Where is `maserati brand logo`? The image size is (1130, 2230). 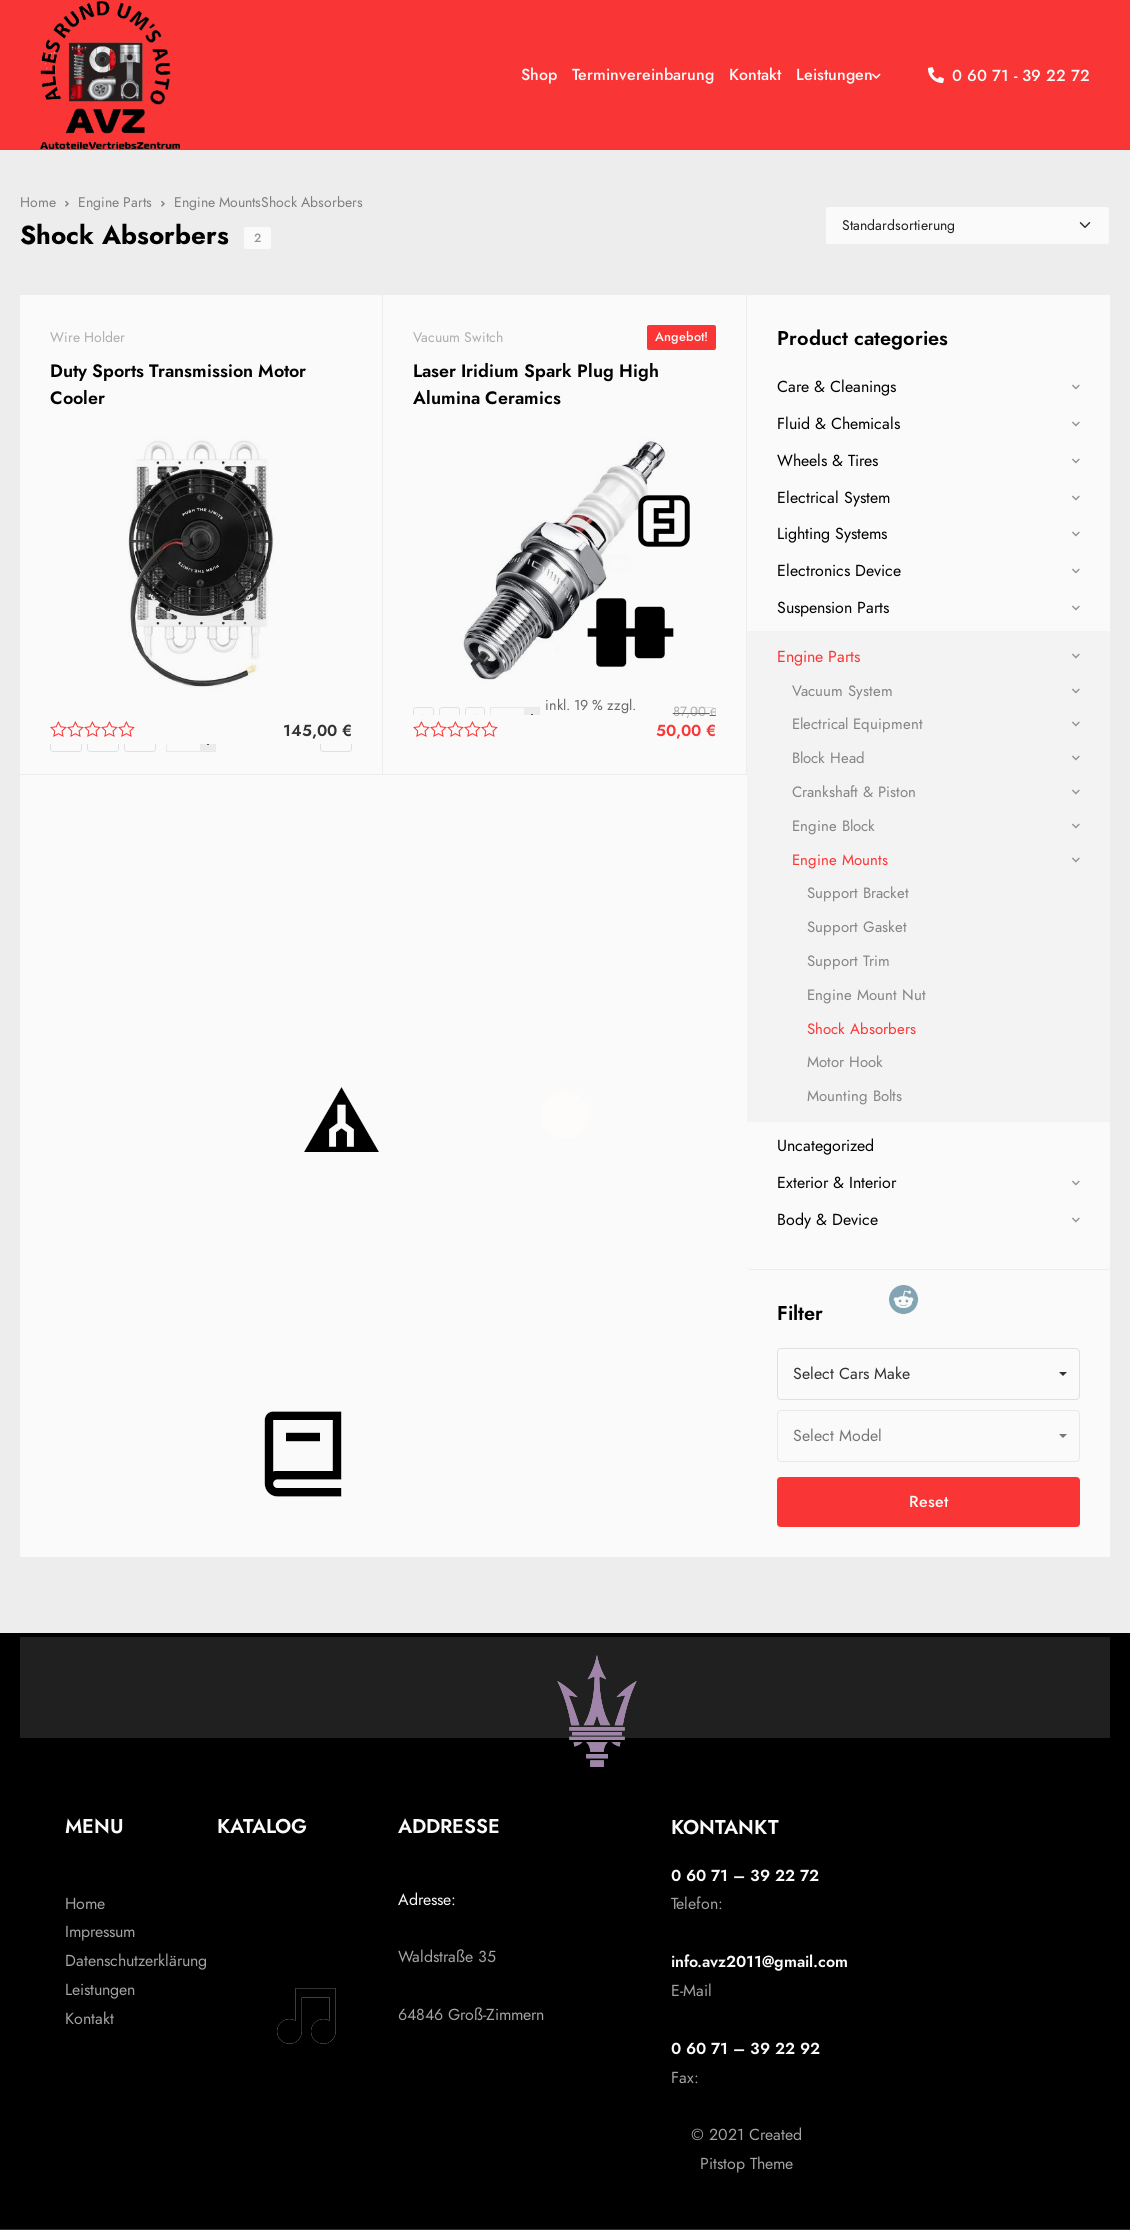 maserati brand logo is located at coordinates (597, 1711).